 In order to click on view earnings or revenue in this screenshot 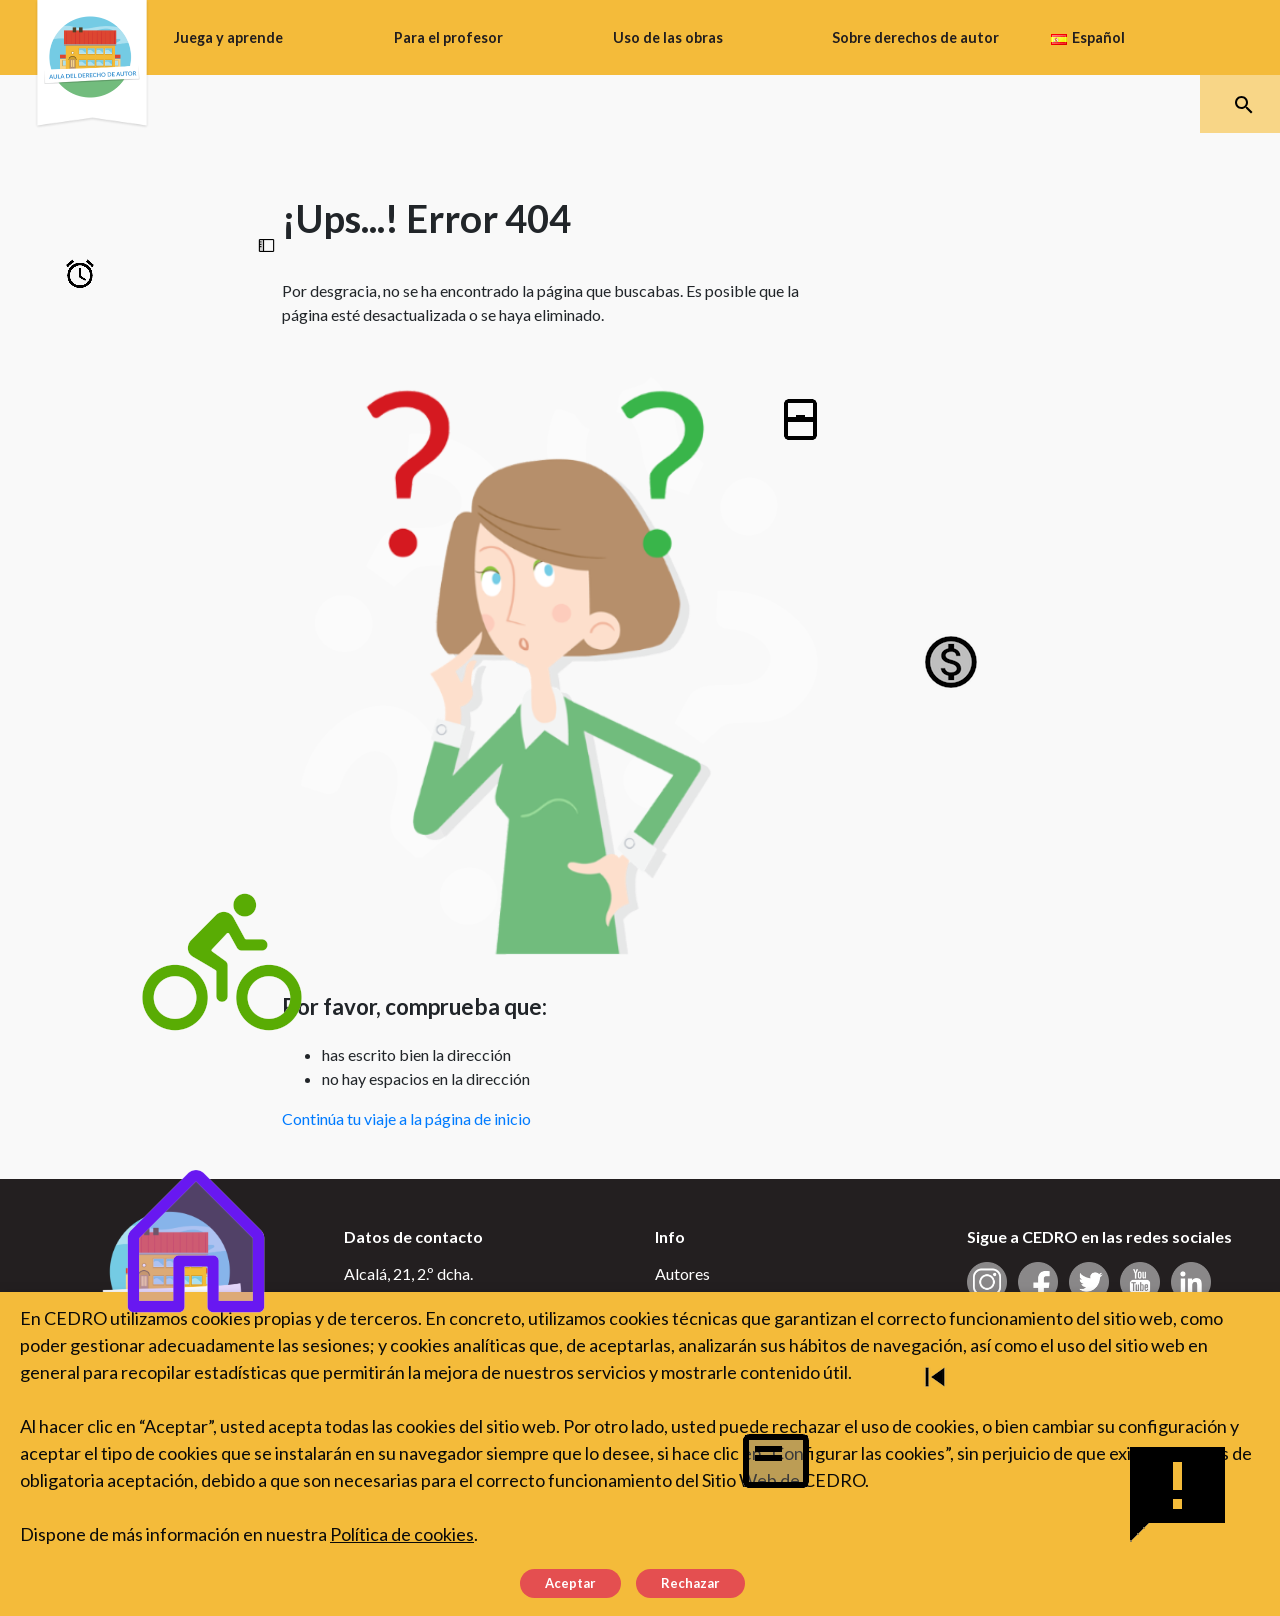, I will do `click(951, 662)`.